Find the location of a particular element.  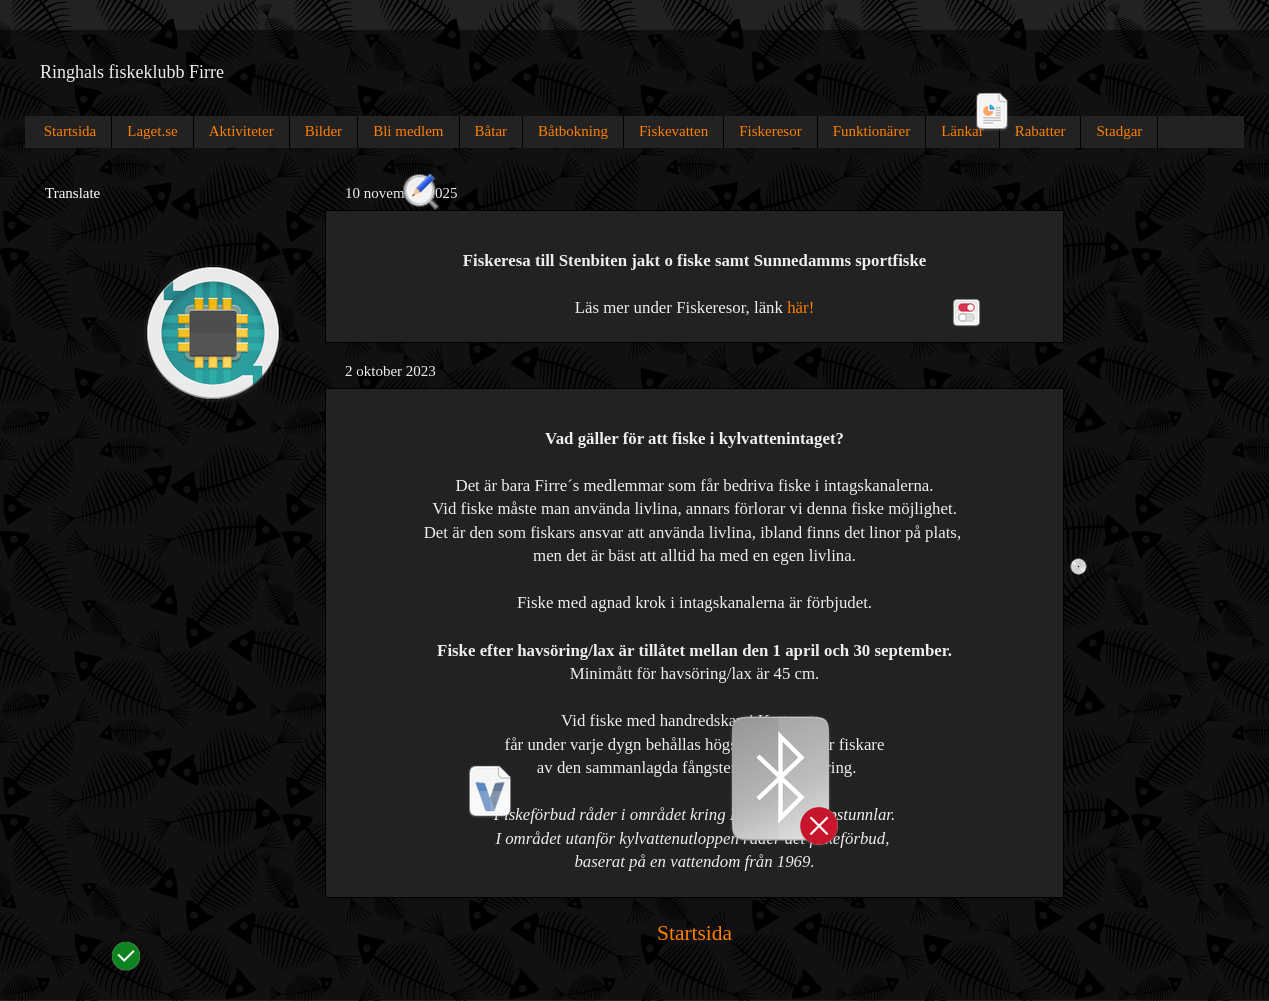

open system tweaks or settings app is located at coordinates (966, 312).